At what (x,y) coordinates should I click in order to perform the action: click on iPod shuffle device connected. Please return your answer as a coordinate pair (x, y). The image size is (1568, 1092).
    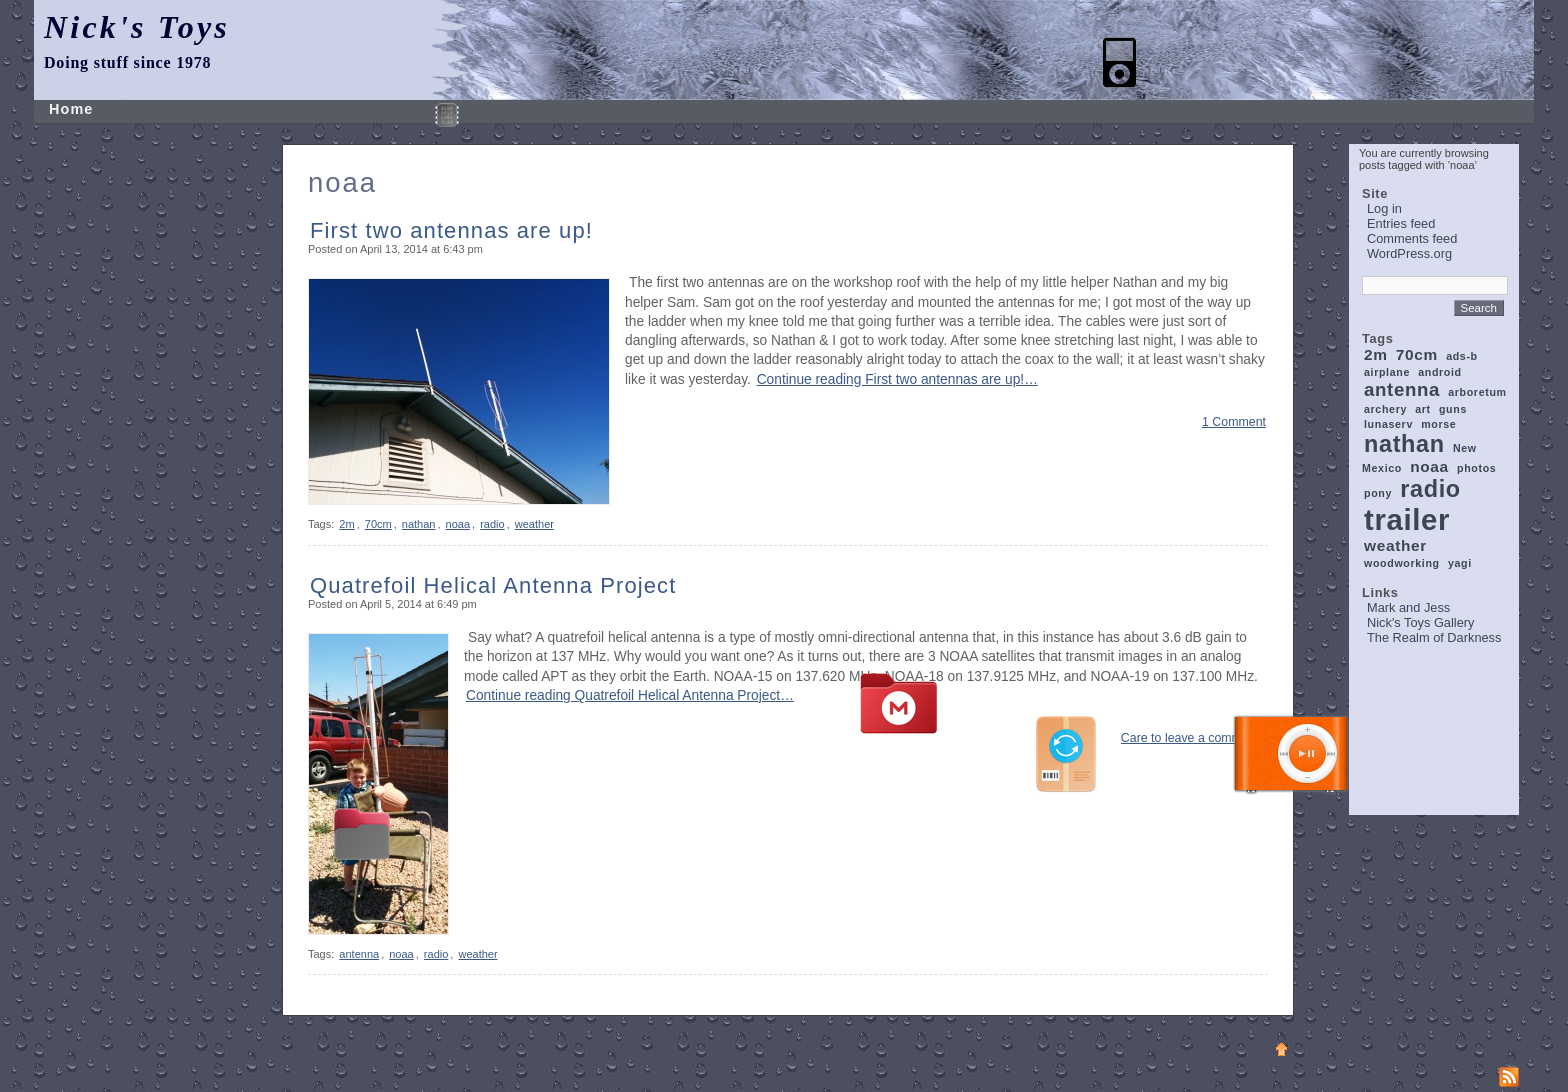
    Looking at the image, I should click on (1291, 733).